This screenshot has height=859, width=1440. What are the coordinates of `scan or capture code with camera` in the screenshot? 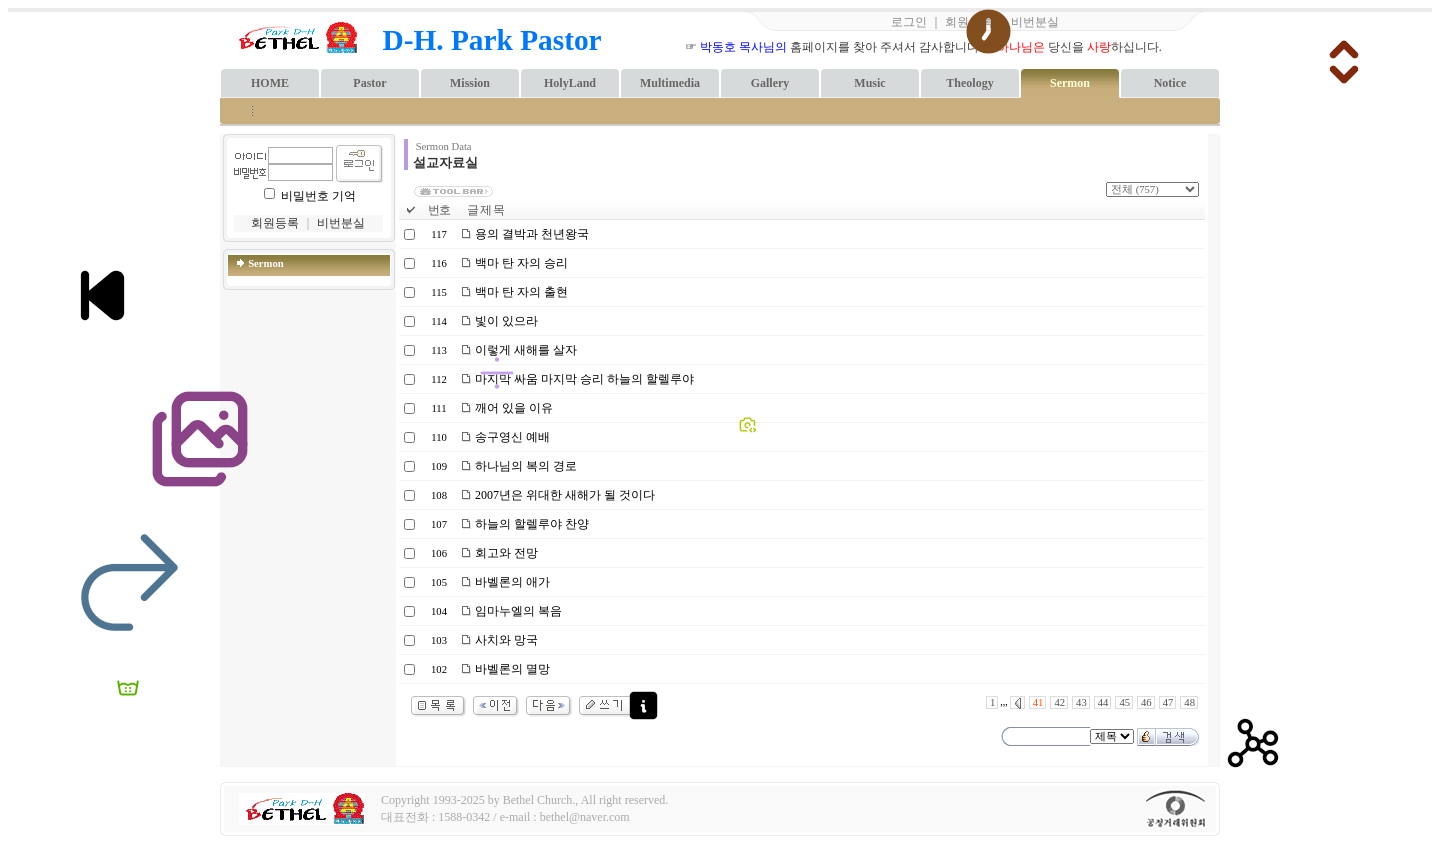 It's located at (747, 424).